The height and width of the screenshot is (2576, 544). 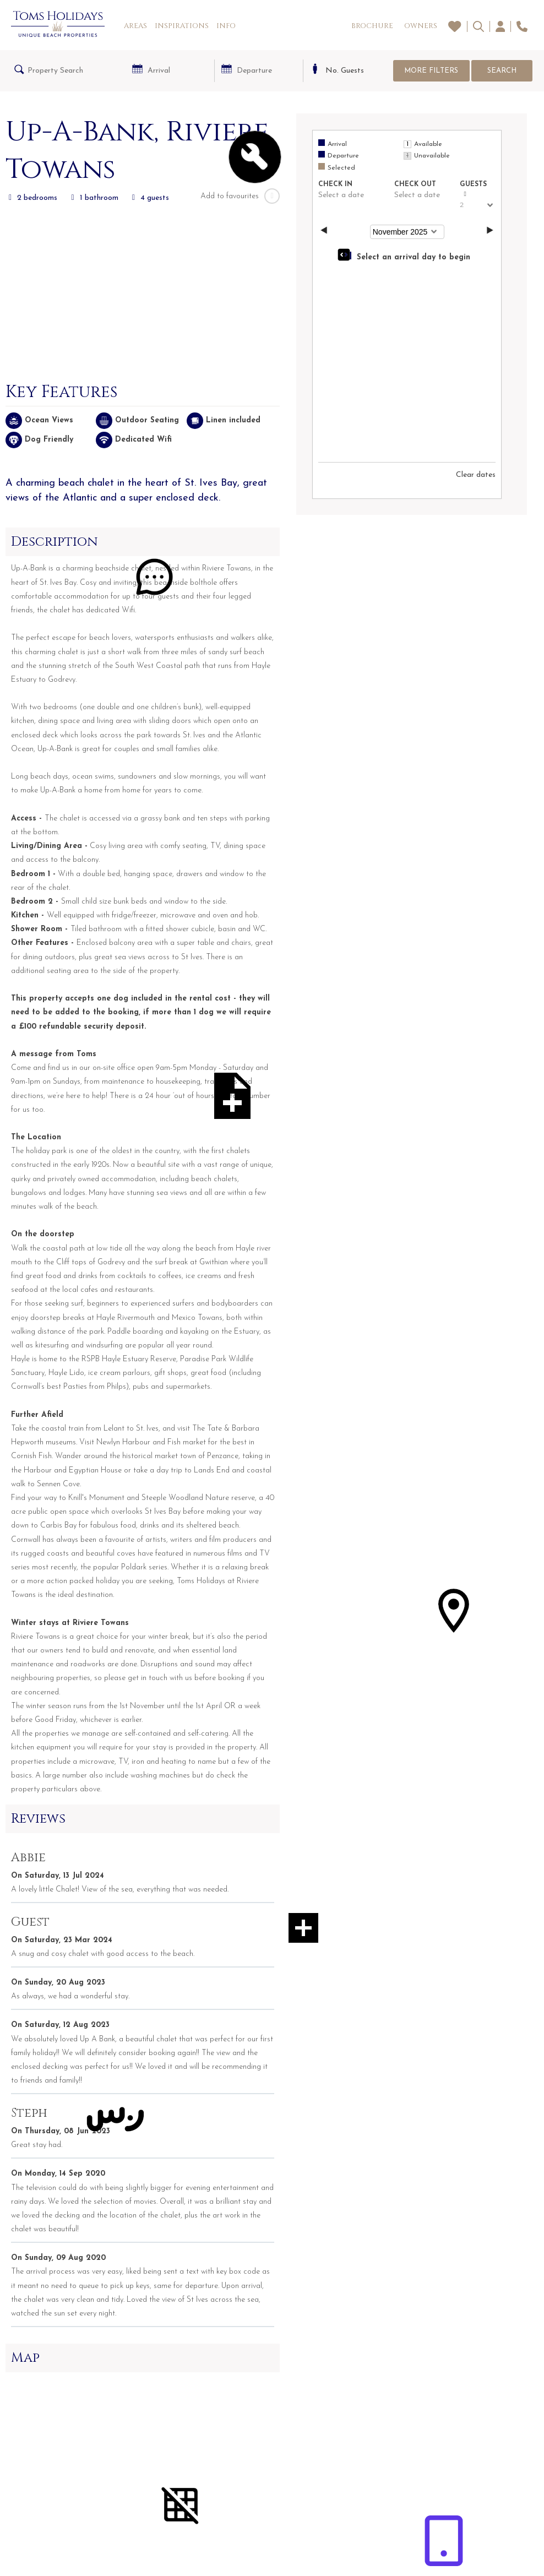 I want to click on create a new note or document, so click(x=232, y=1096).